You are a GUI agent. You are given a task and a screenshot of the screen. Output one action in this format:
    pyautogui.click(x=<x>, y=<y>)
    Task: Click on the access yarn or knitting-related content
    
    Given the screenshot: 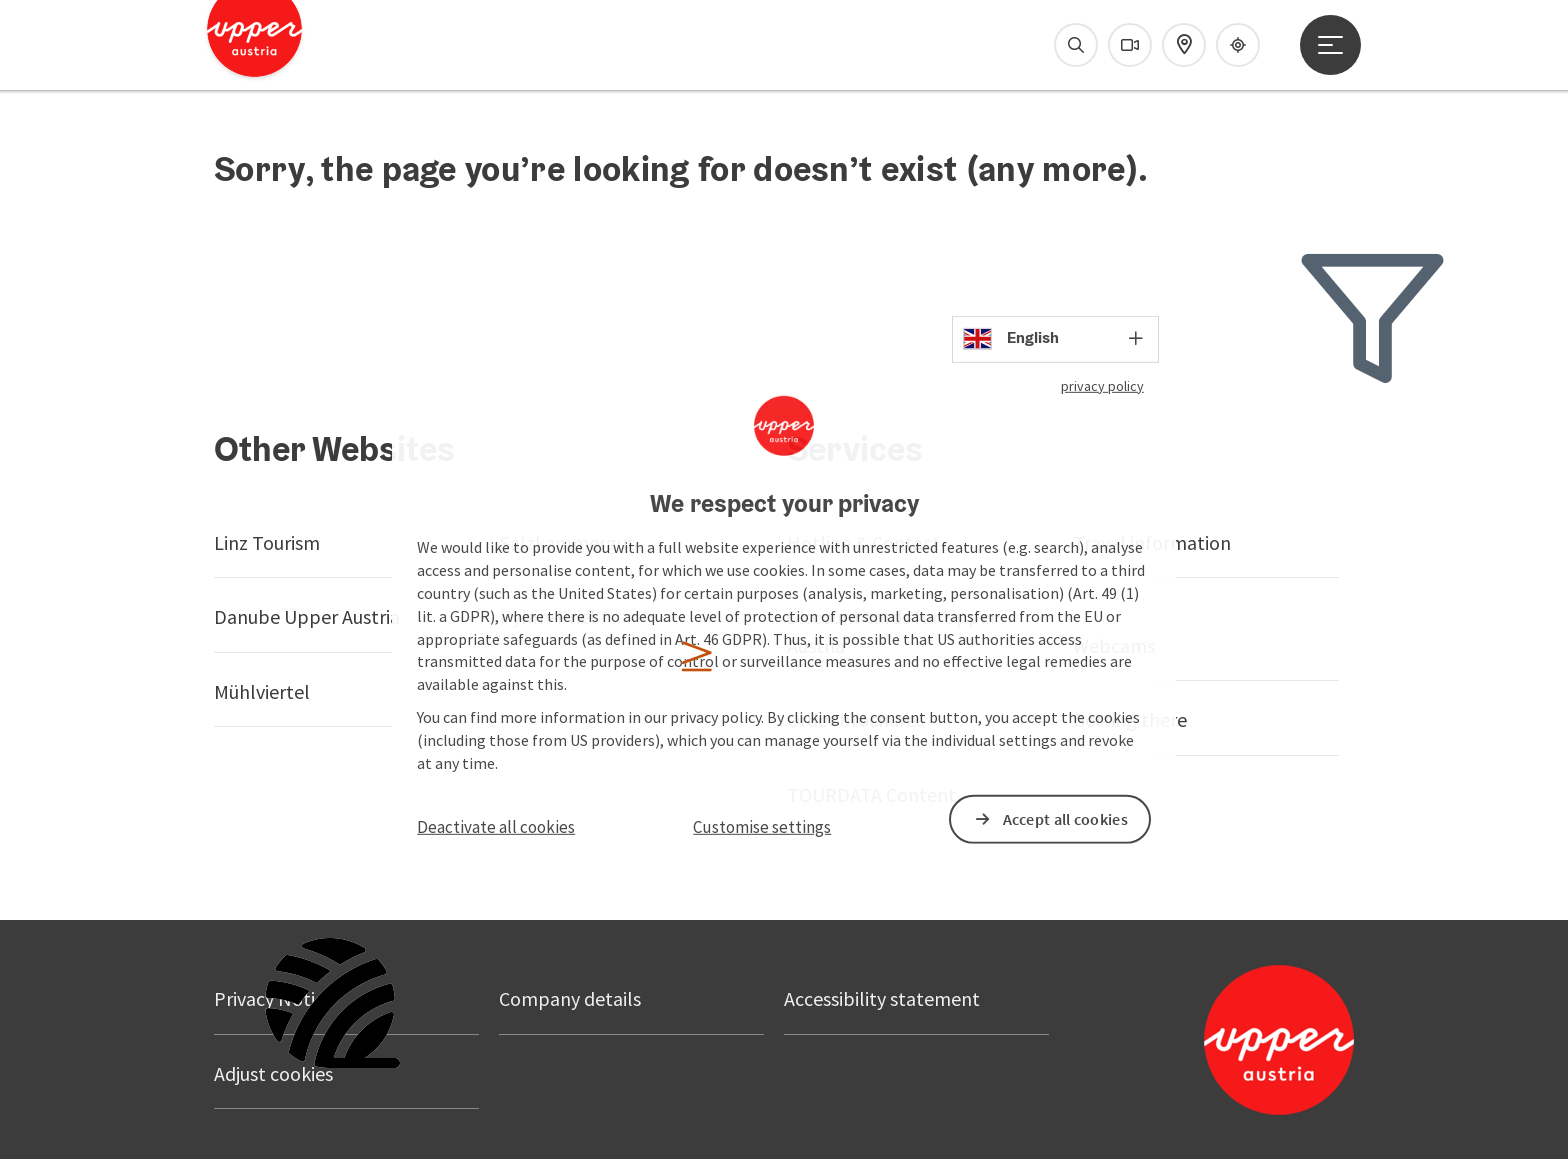 What is the action you would take?
    pyautogui.click(x=330, y=1003)
    